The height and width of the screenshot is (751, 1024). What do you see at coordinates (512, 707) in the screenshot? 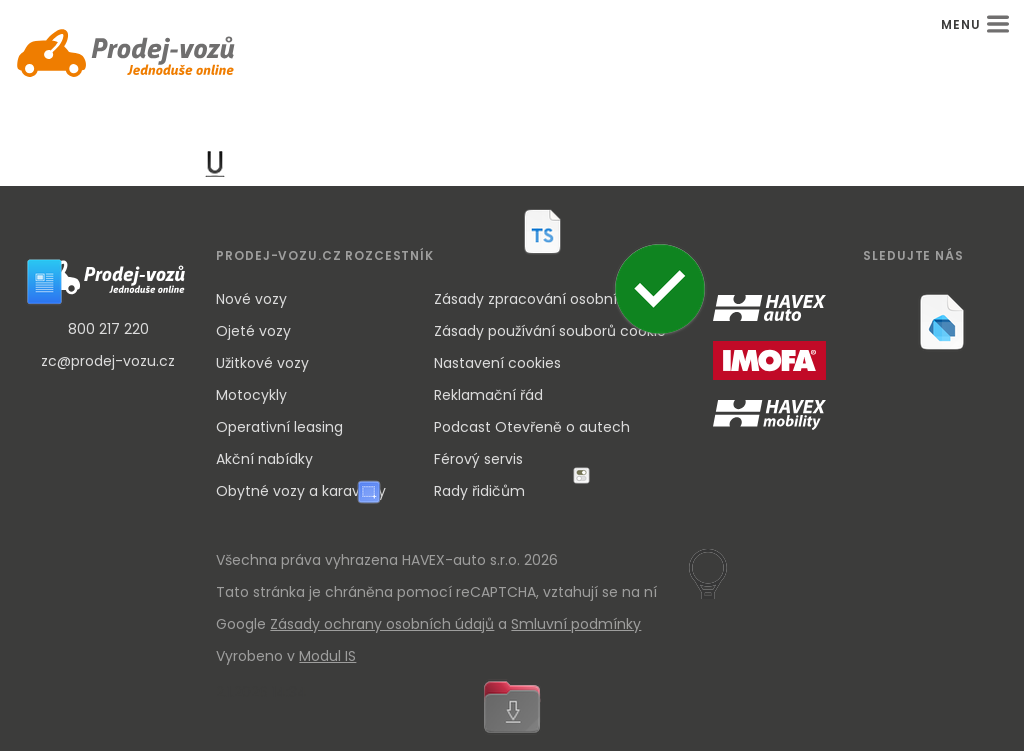
I see `open your downloads folder` at bounding box center [512, 707].